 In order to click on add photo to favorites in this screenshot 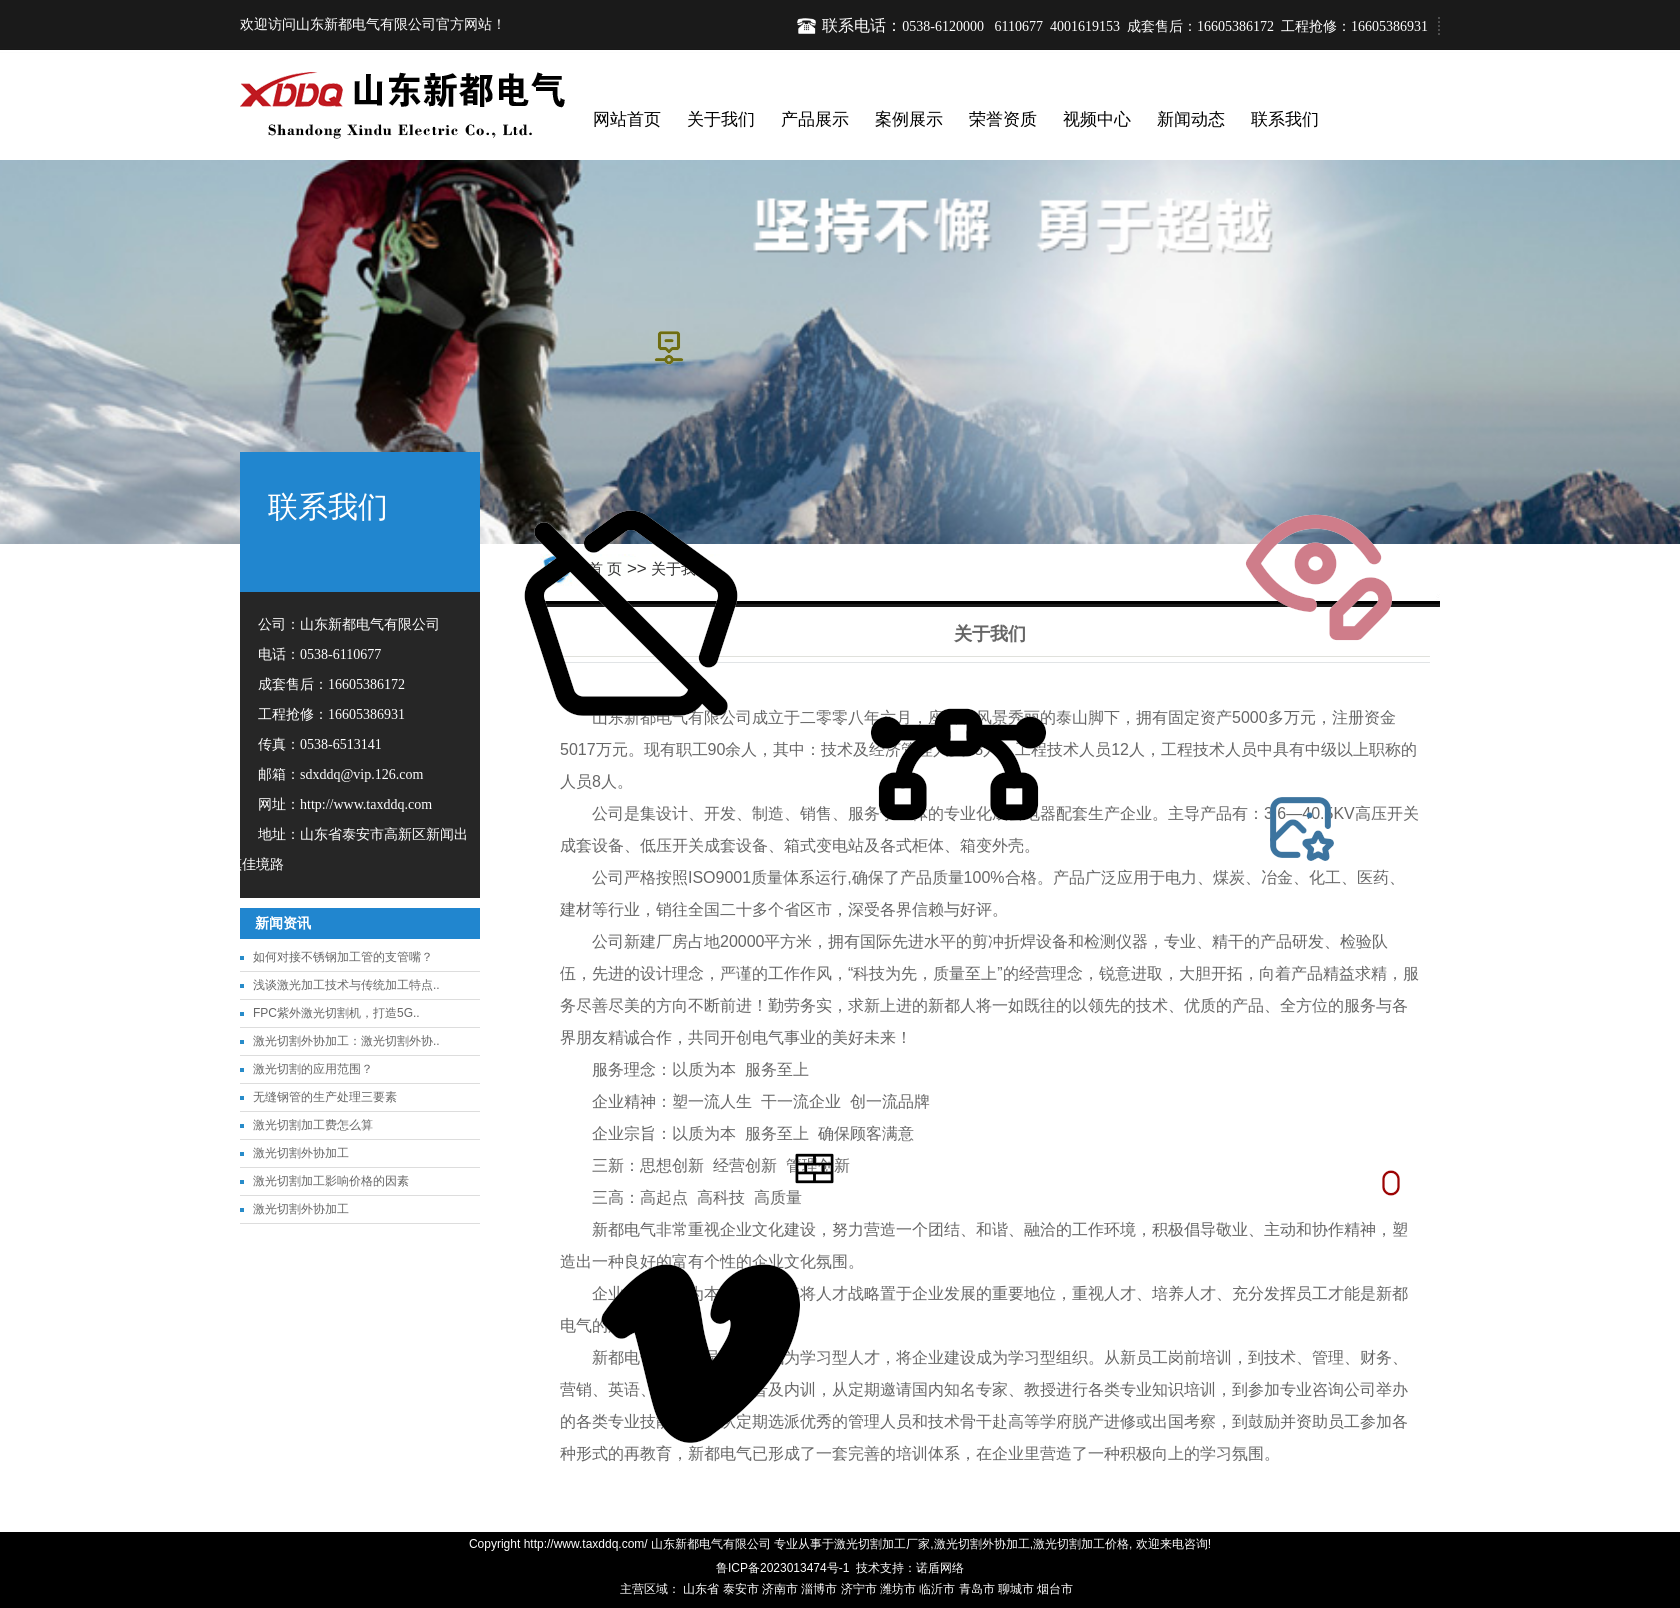, I will do `click(1300, 827)`.